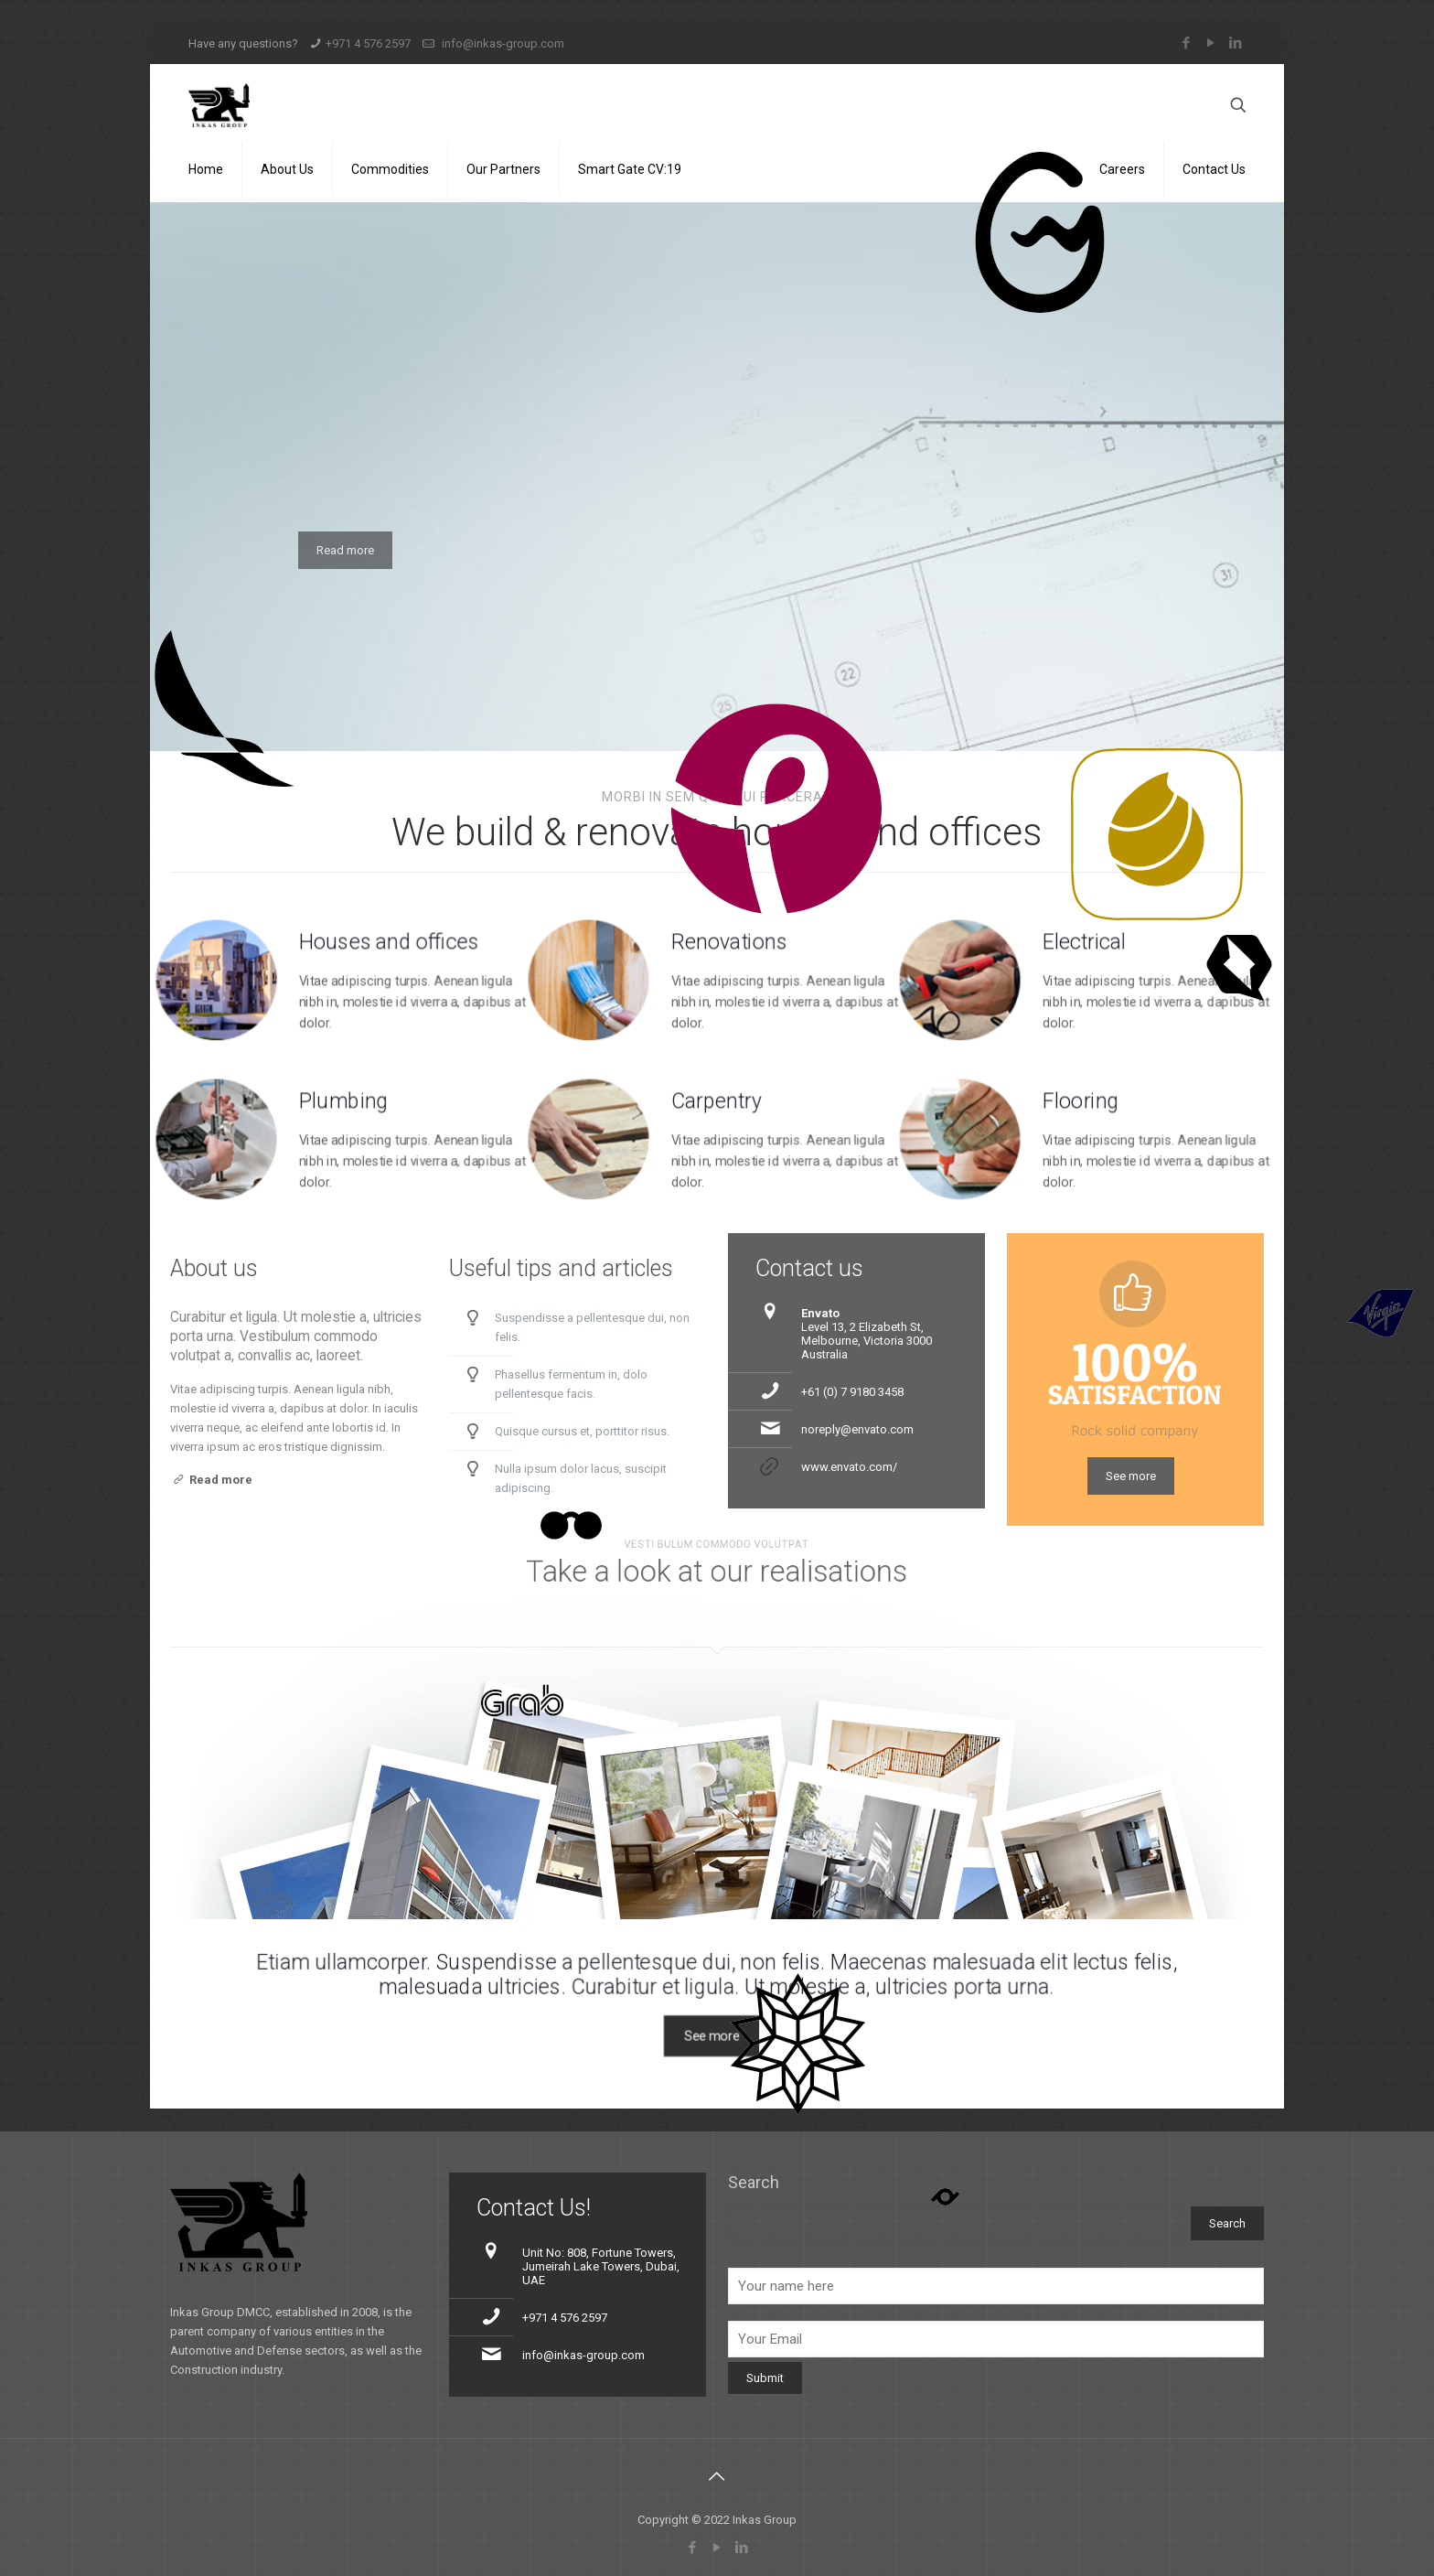  Describe the element at coordinates (1380, 1313) in the screenshot. I see `virgin atlantic airline logo` at that location.